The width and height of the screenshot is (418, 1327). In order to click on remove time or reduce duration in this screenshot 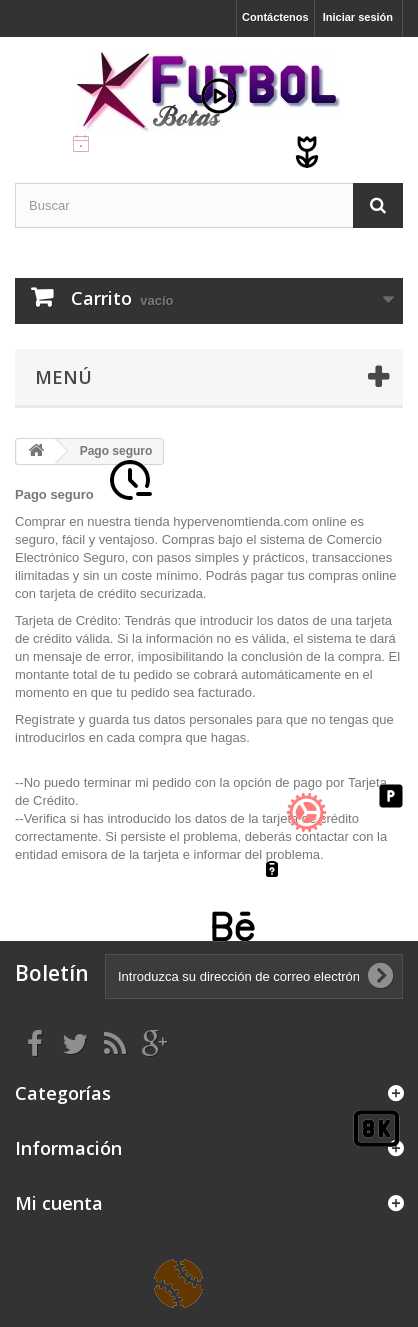, I will do `click(130, 480)`.